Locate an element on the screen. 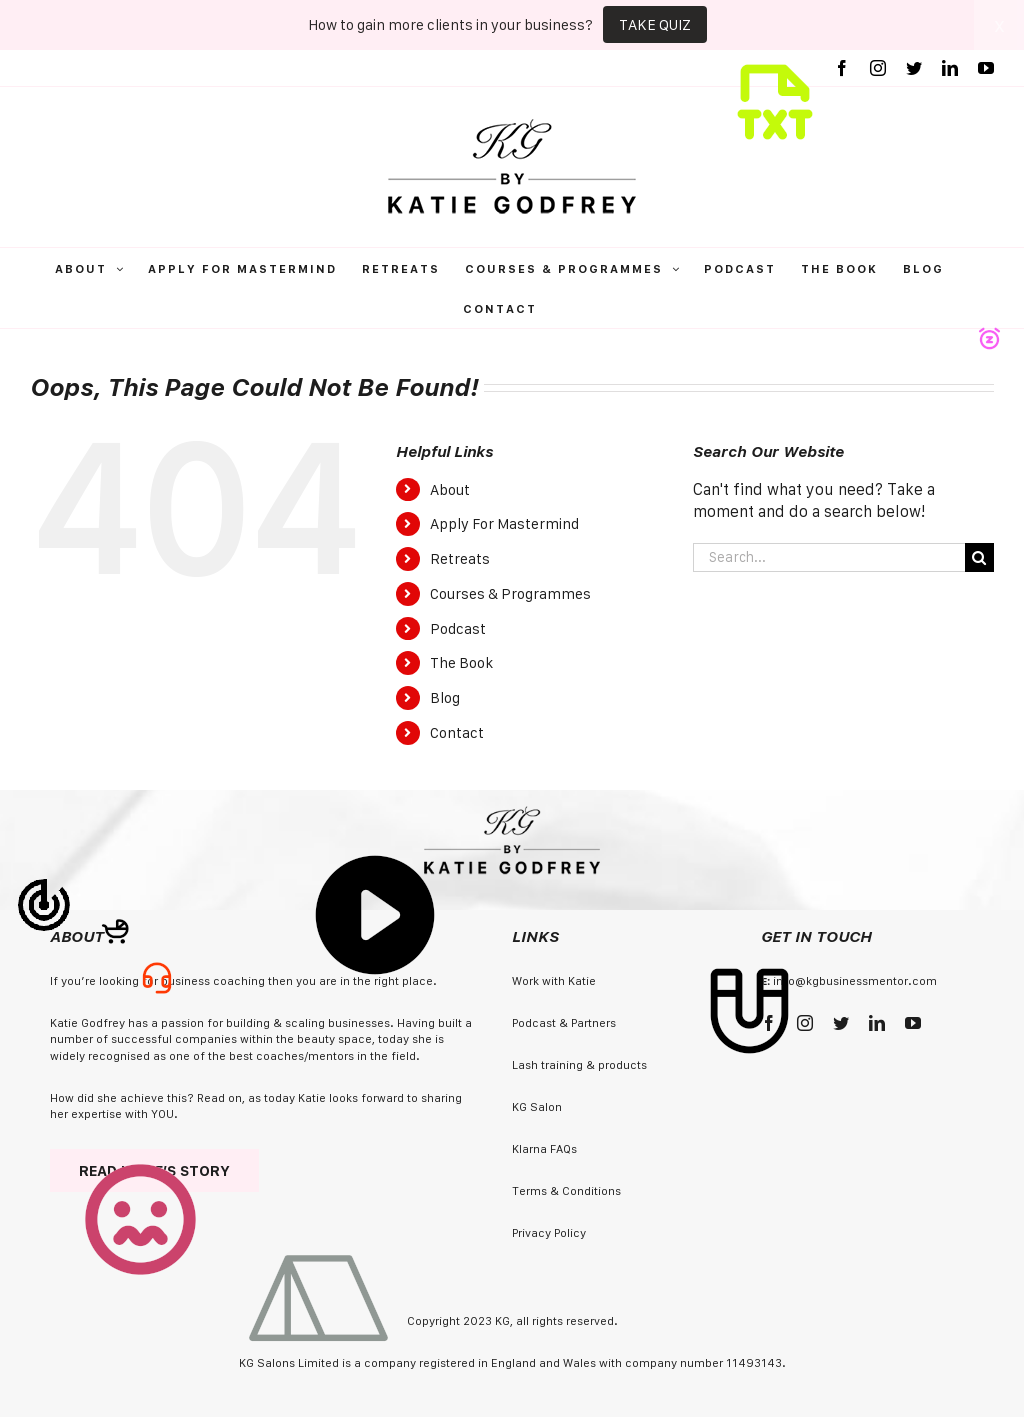 Image resolution: width=1024 pixels, height=1428 pixels. indicates anxious or nervous status is located at coordinates (140, 1219).